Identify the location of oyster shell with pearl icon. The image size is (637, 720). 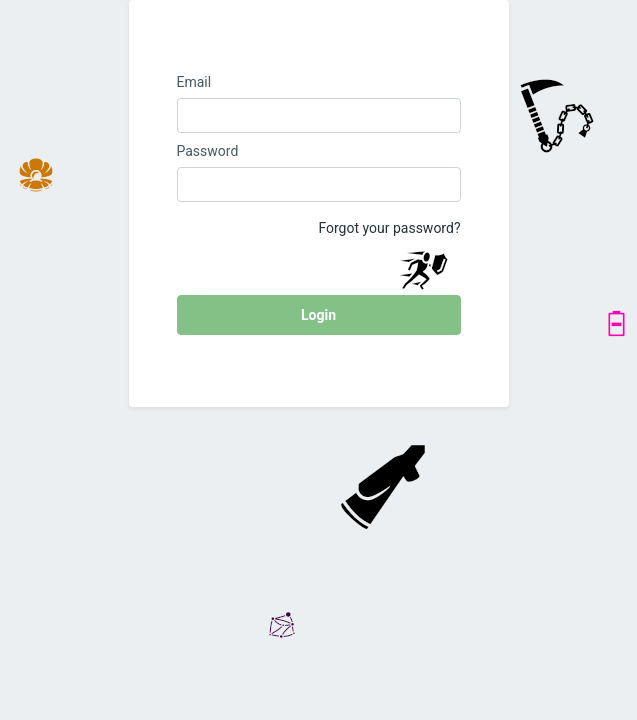
(36, 175).